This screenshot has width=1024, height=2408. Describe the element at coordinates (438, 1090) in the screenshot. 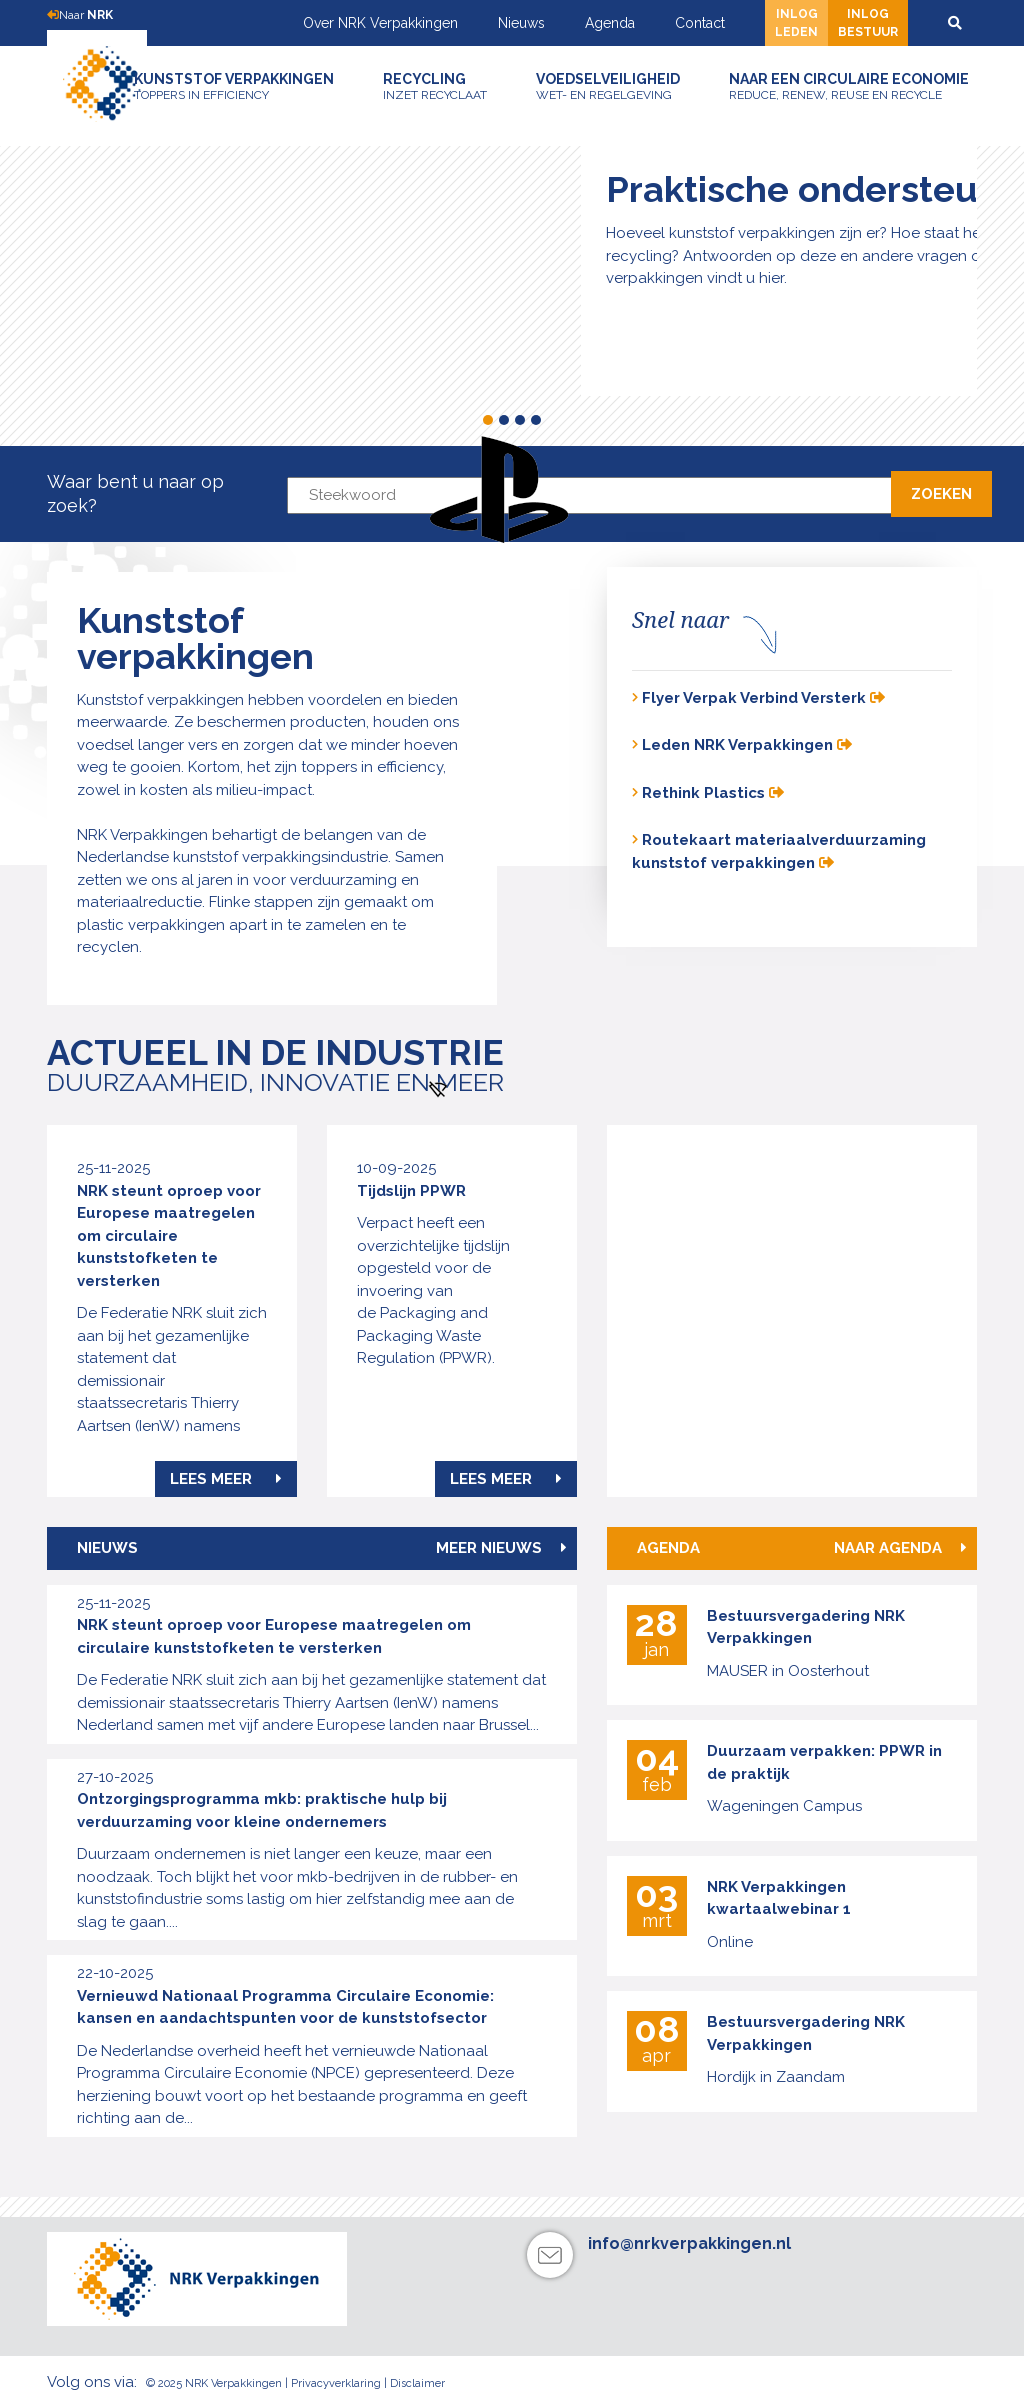

I see `indicates wifi is disabled or disconnected` at that location.